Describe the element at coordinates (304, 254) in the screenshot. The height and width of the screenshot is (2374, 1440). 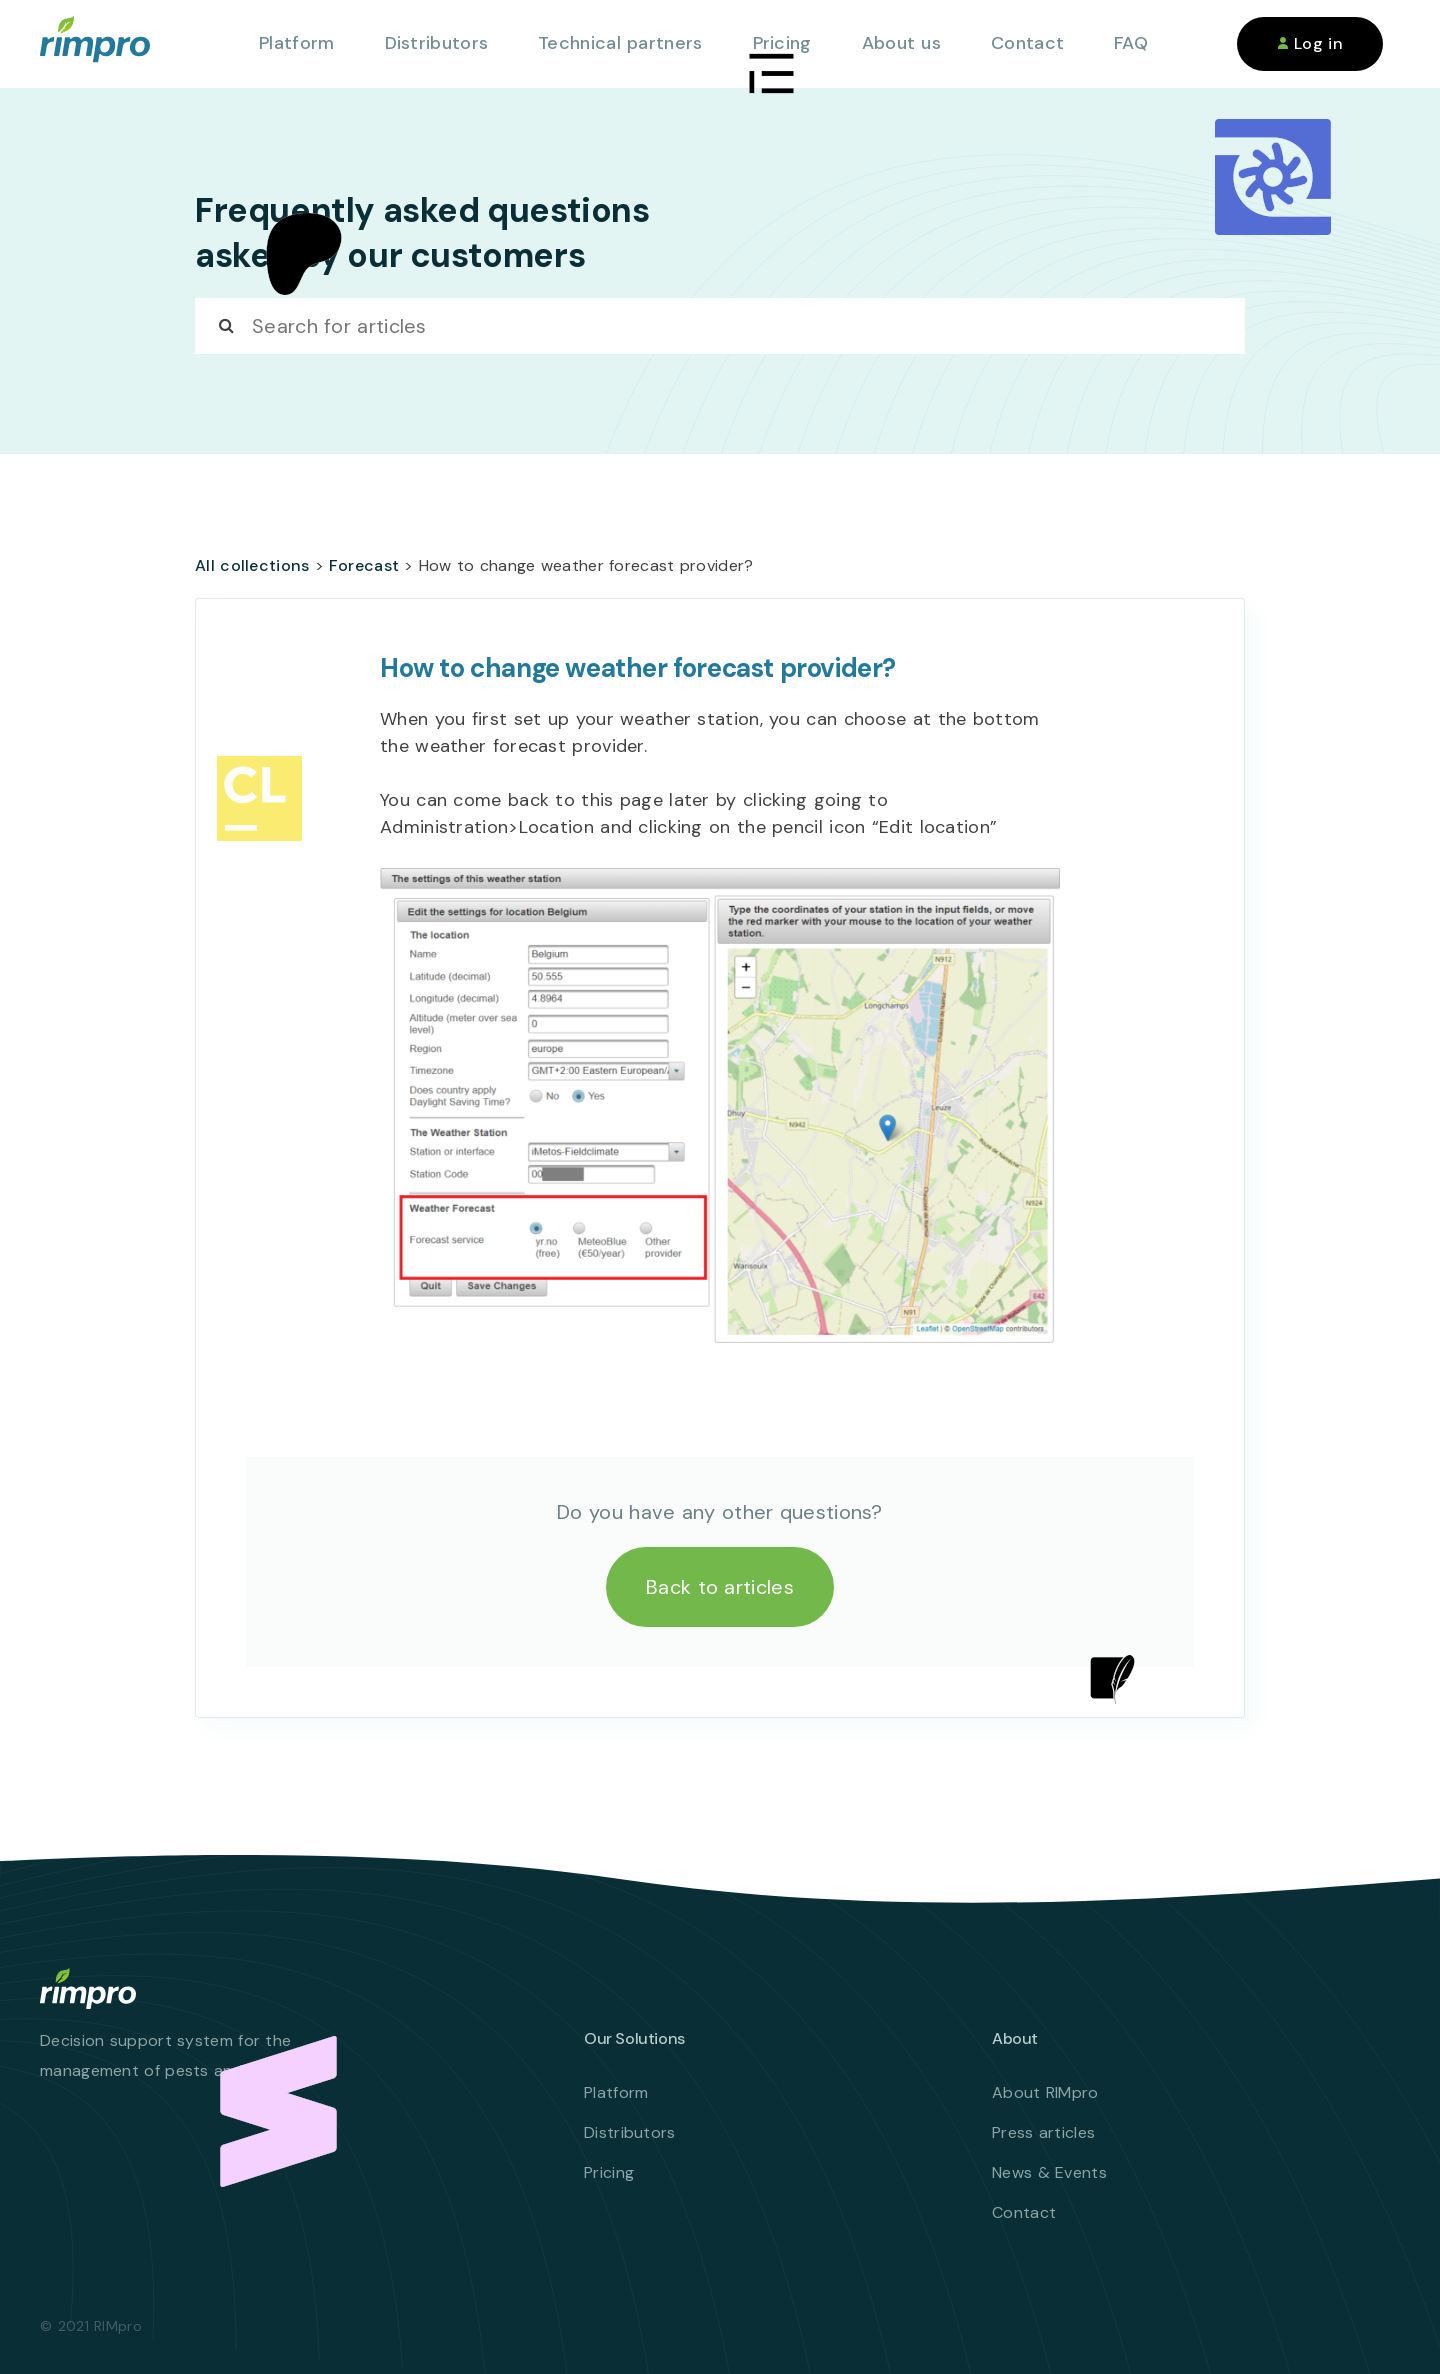
I see `visit patreon page` at that location.